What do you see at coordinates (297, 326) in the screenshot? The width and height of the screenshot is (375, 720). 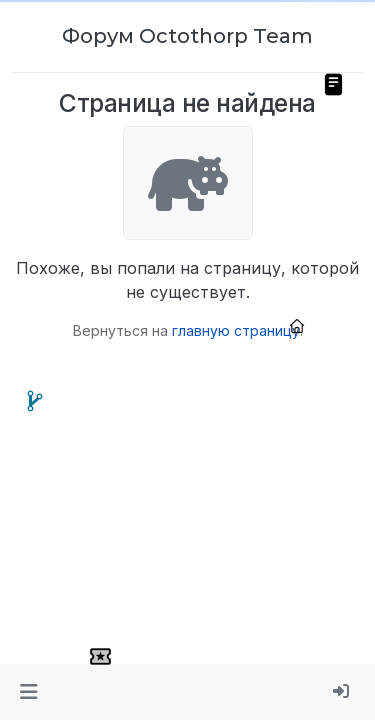 I see `navigate to home screen` at bounding box center [297, 326].